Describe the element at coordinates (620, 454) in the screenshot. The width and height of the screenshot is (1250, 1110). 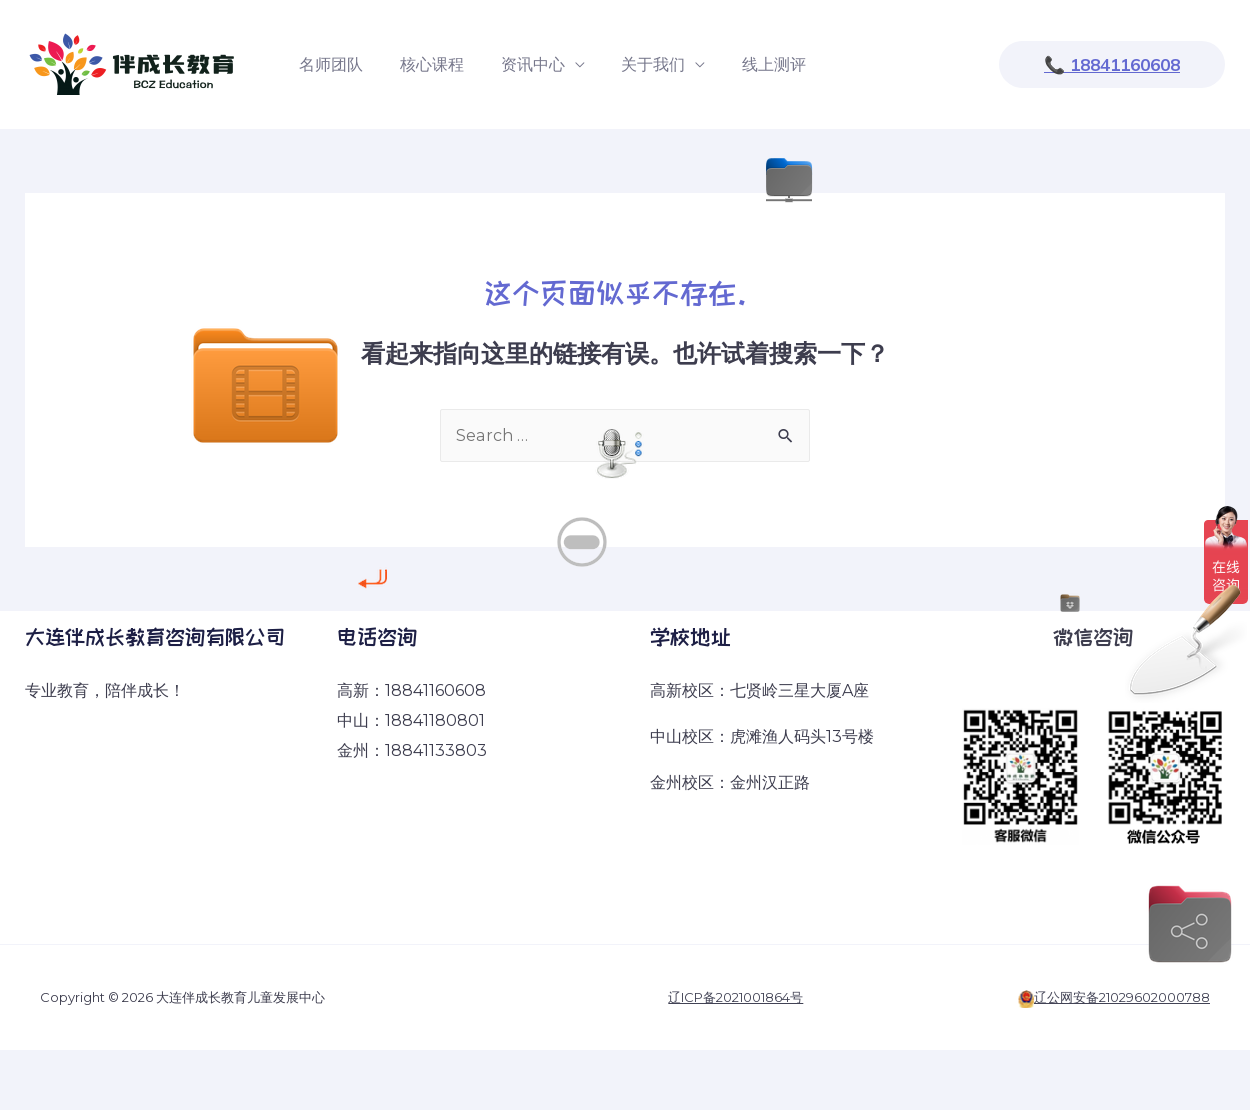
I see `microphone input at medium sensitivity level` at that location.